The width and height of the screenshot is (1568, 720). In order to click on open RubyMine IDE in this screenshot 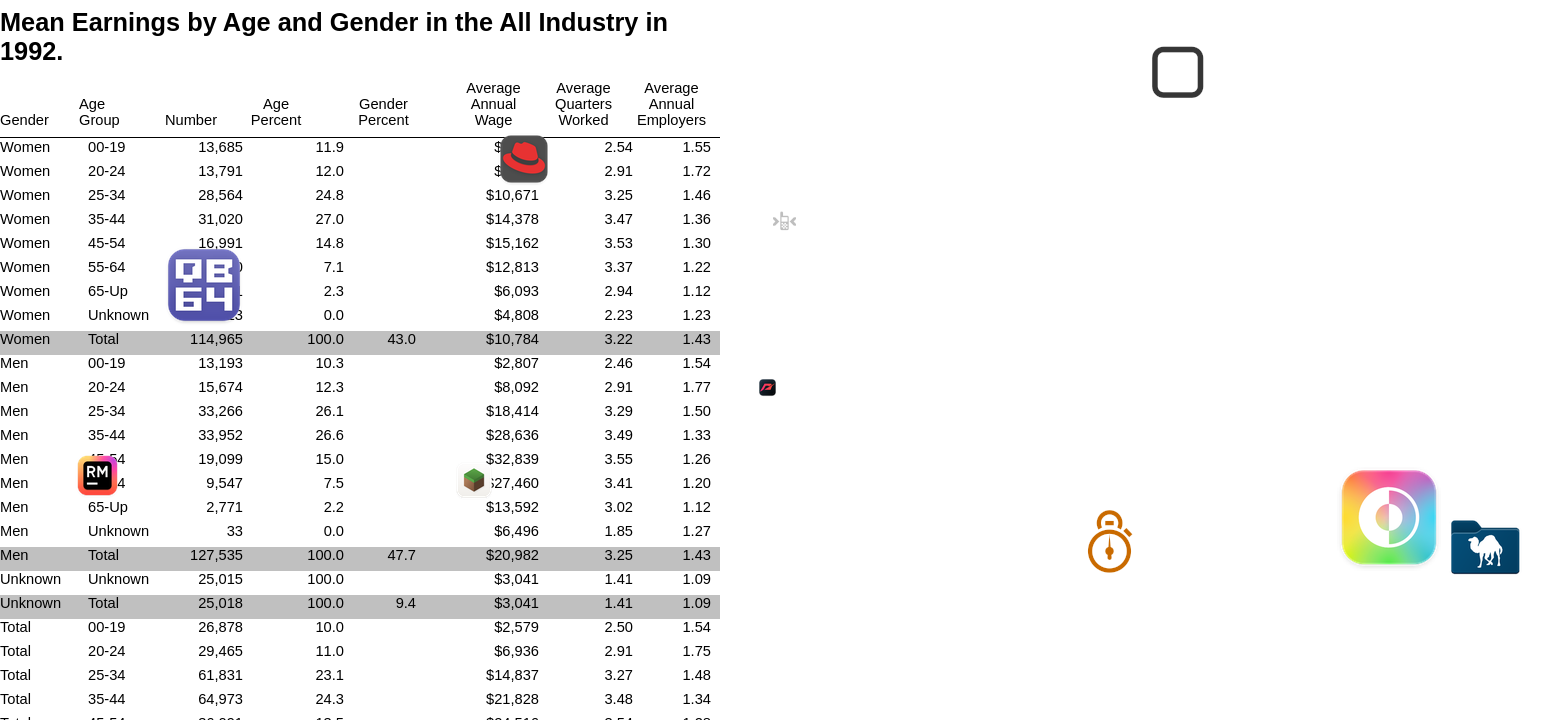, I will do `click(97, 475)`.